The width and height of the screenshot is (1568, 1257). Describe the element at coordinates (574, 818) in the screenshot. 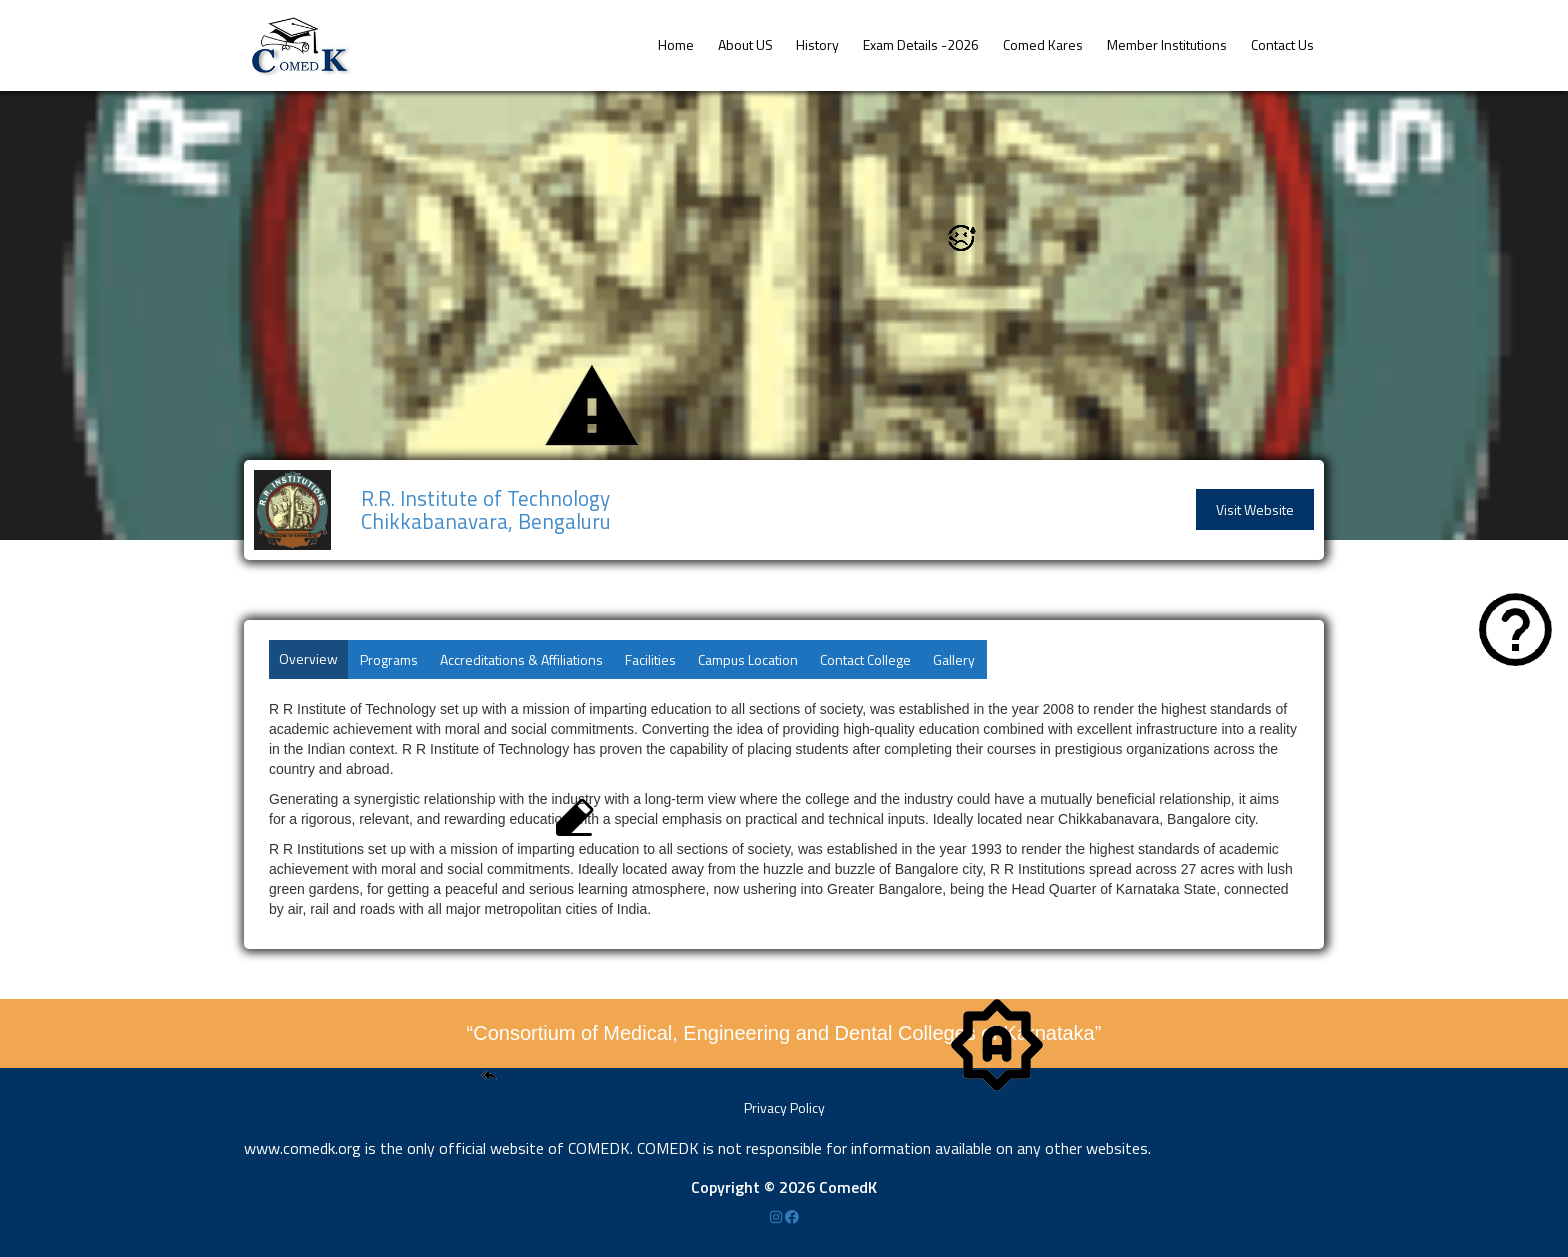

I see `edit text or content` at that location.